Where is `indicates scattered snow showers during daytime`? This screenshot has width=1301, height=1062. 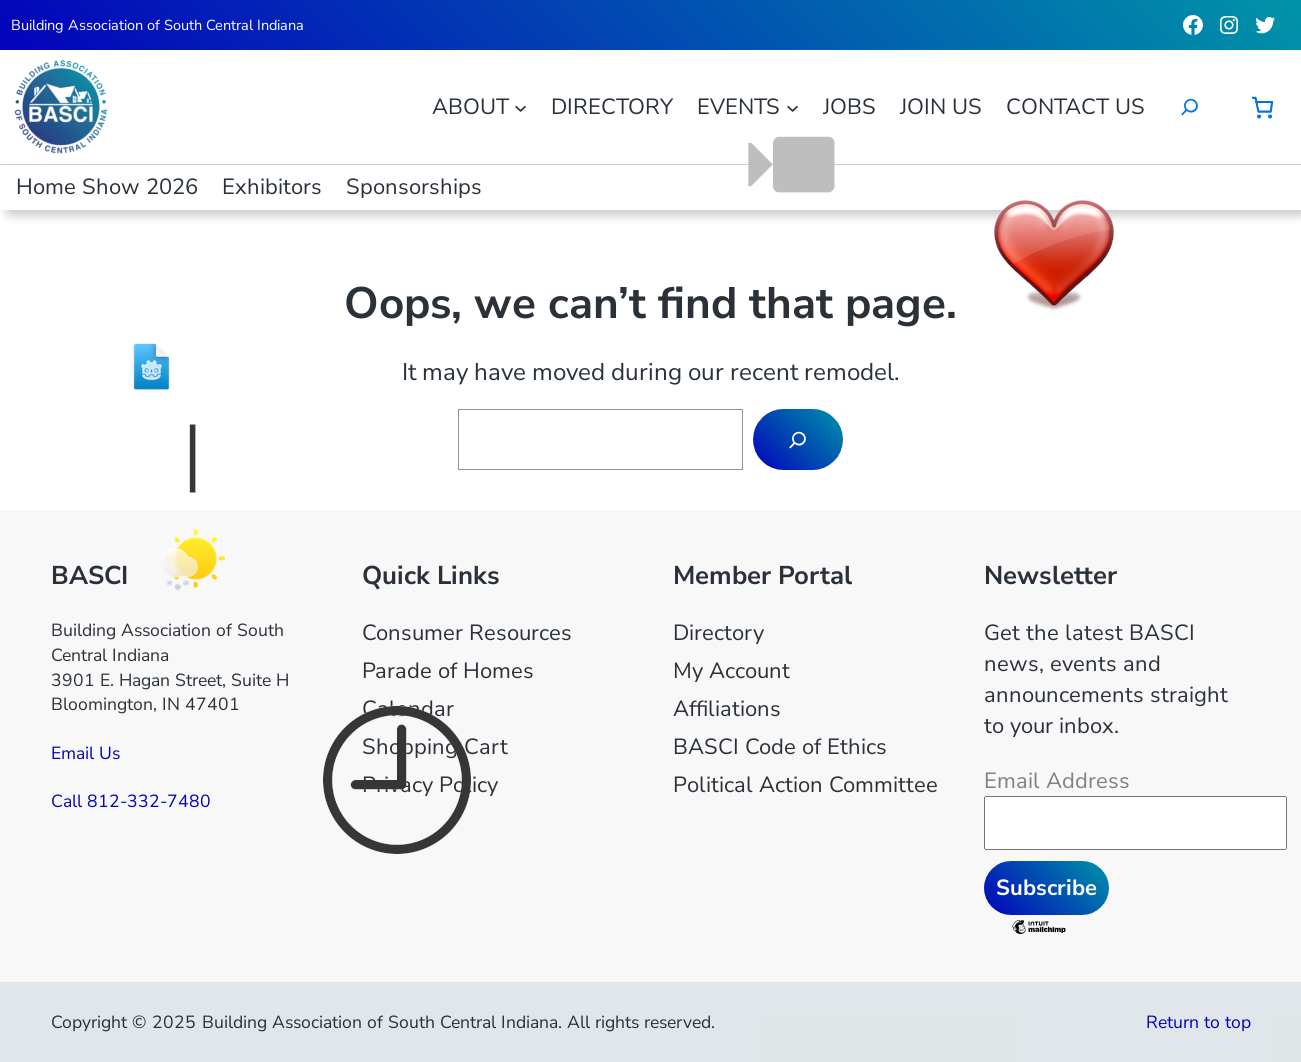 indicates scattered snow showers during daytime is located at coordinates (192, 559).